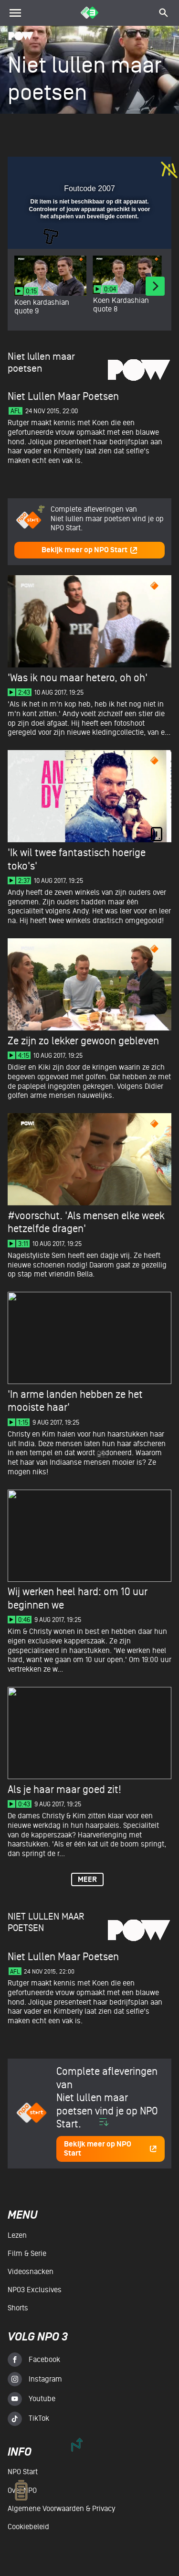  I want to click on get directions to a destination, so click(41, 509).